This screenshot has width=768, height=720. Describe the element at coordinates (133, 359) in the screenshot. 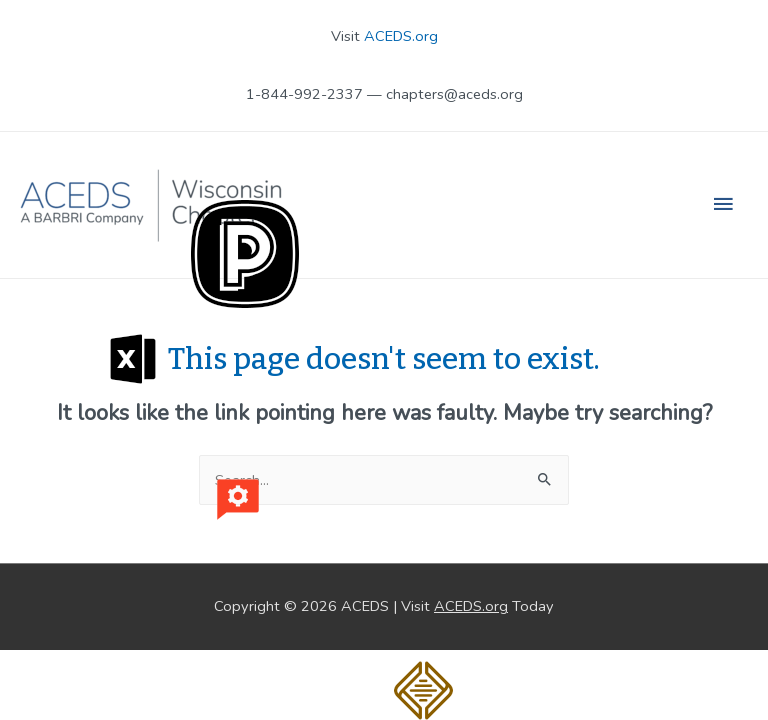

I see `open or view an Excel spreadsheet file` at that location.